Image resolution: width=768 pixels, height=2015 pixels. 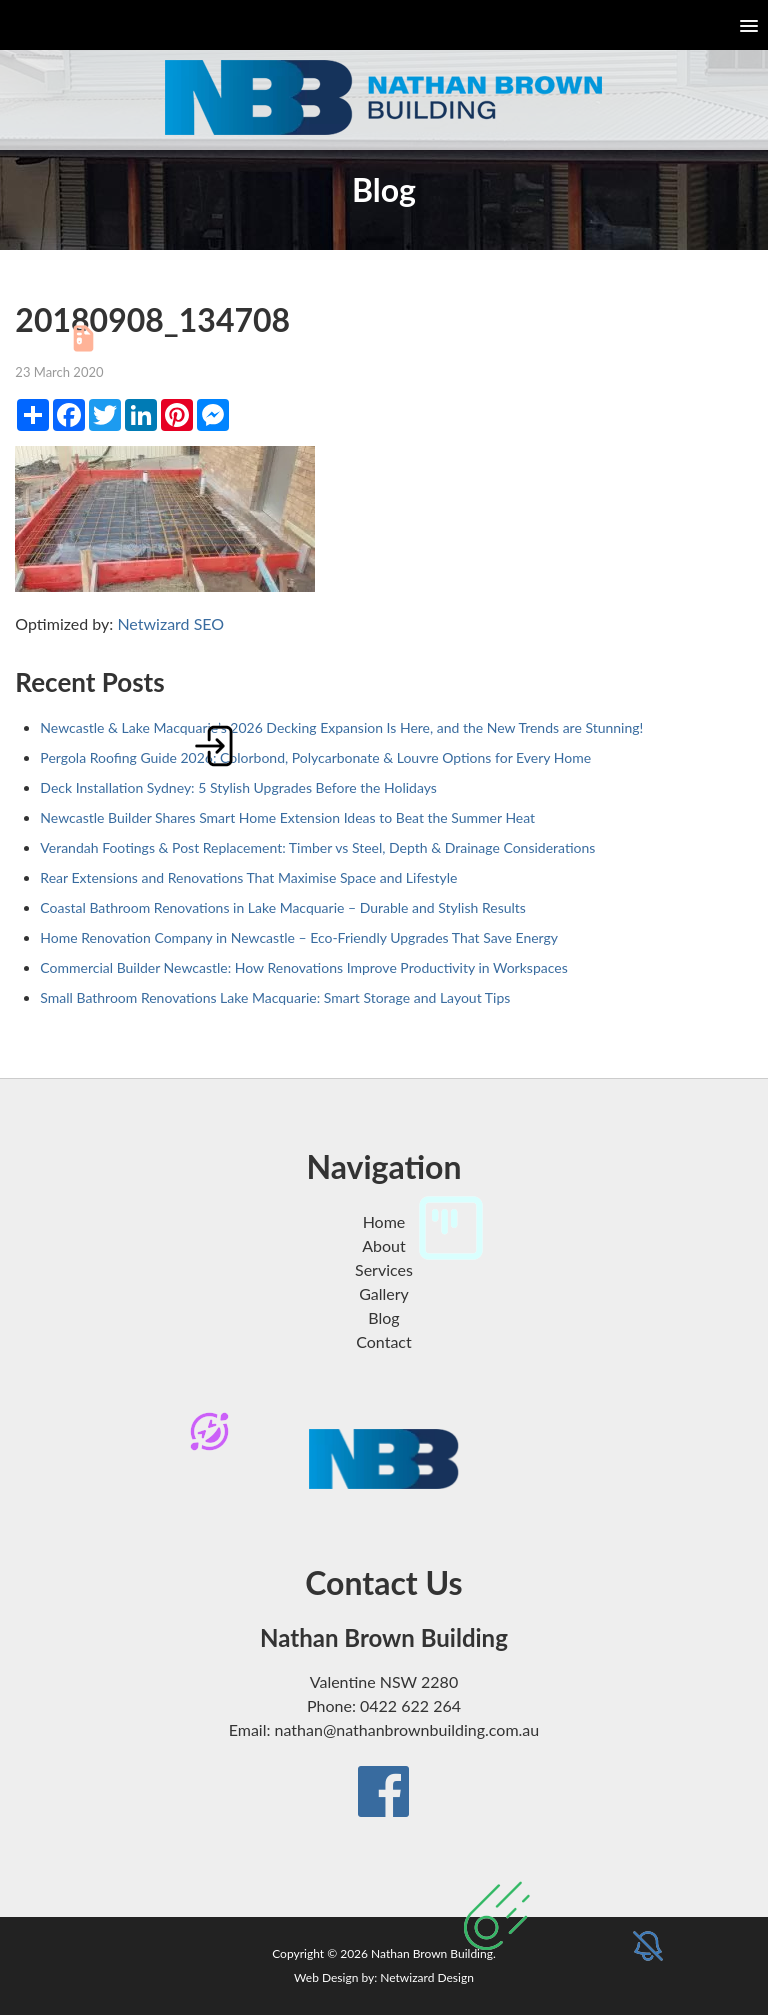 What do you see at coordinates (648, 1946) in the screenshot?
I see `mute notifications` at bounding box center [648, 1946].